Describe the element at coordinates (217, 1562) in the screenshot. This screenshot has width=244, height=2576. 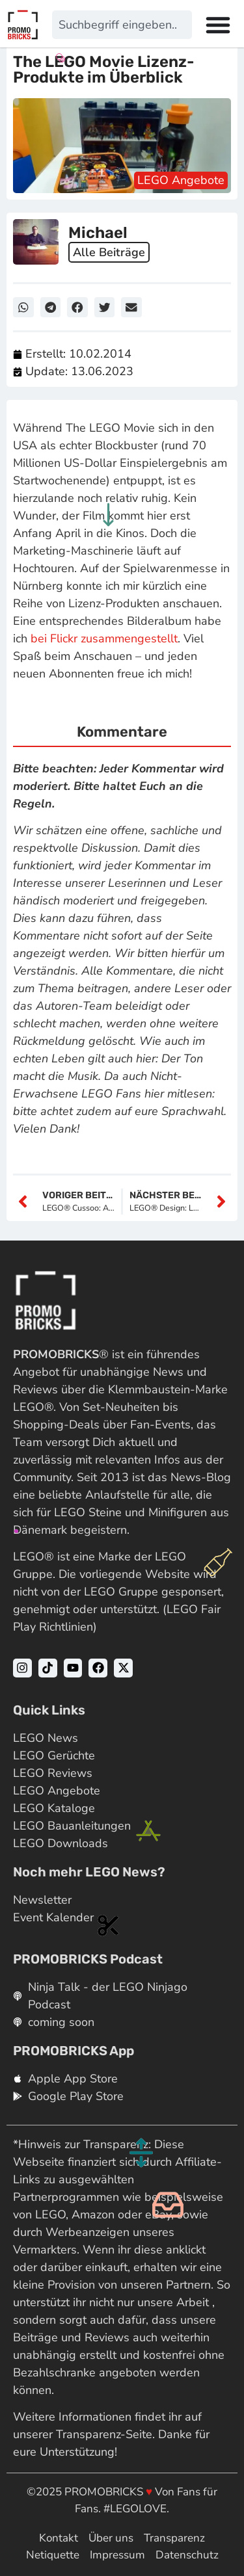
I see `browse beer or beverage options` at that location.